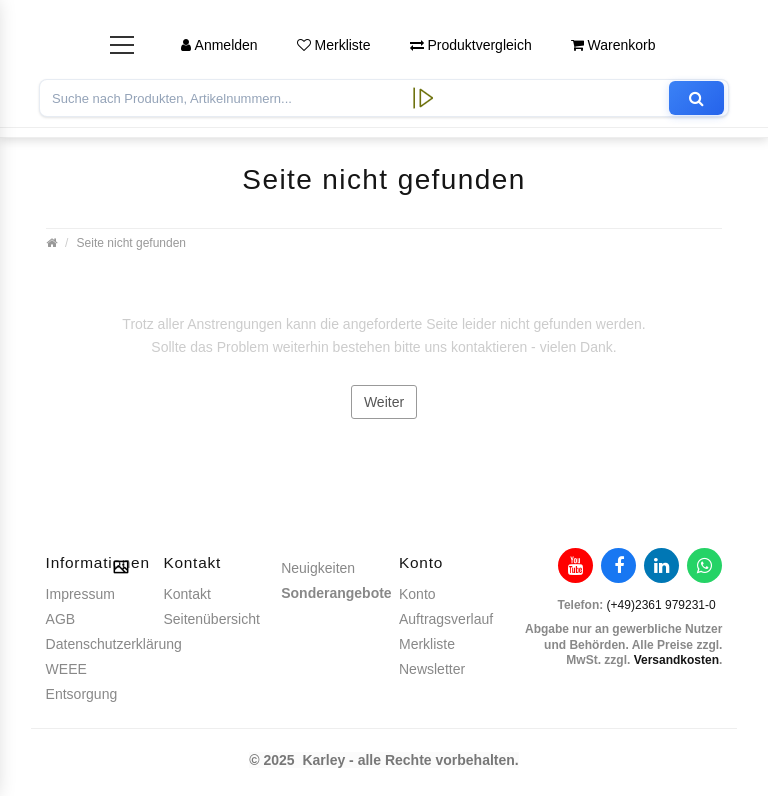 The height and width of the screenshot is (796, 768). What do you see at coordinates (121, 567) in the screenshot?
I see `view or open an image file` at bounding box center [121, 567].